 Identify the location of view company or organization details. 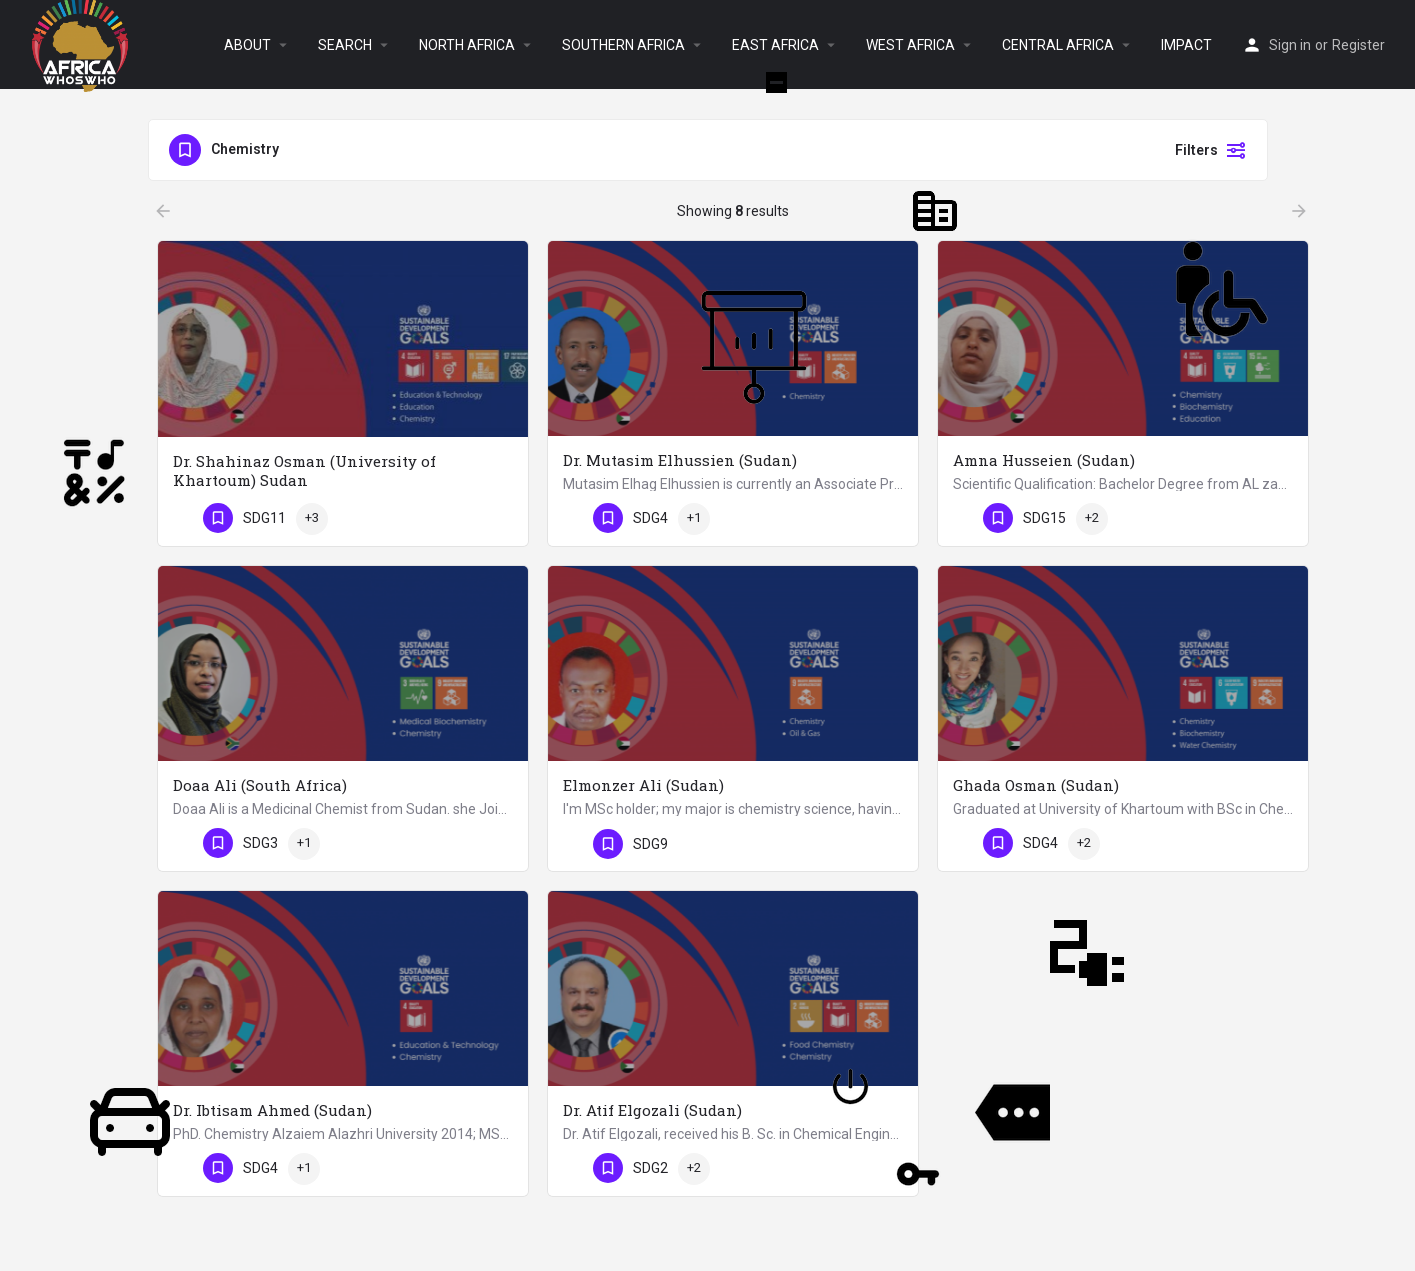
(935, 211).